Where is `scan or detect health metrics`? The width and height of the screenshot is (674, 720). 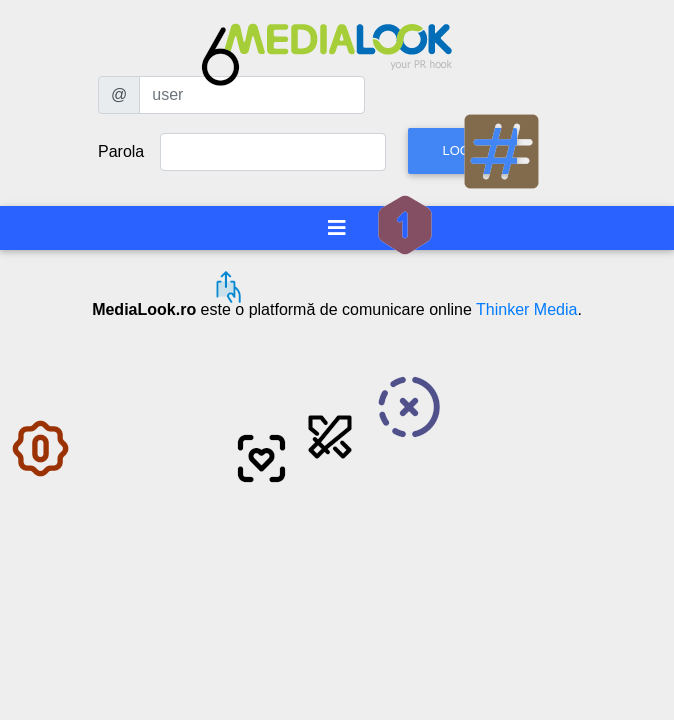 scan or detect health metrics is located at coordinates (261, 458).